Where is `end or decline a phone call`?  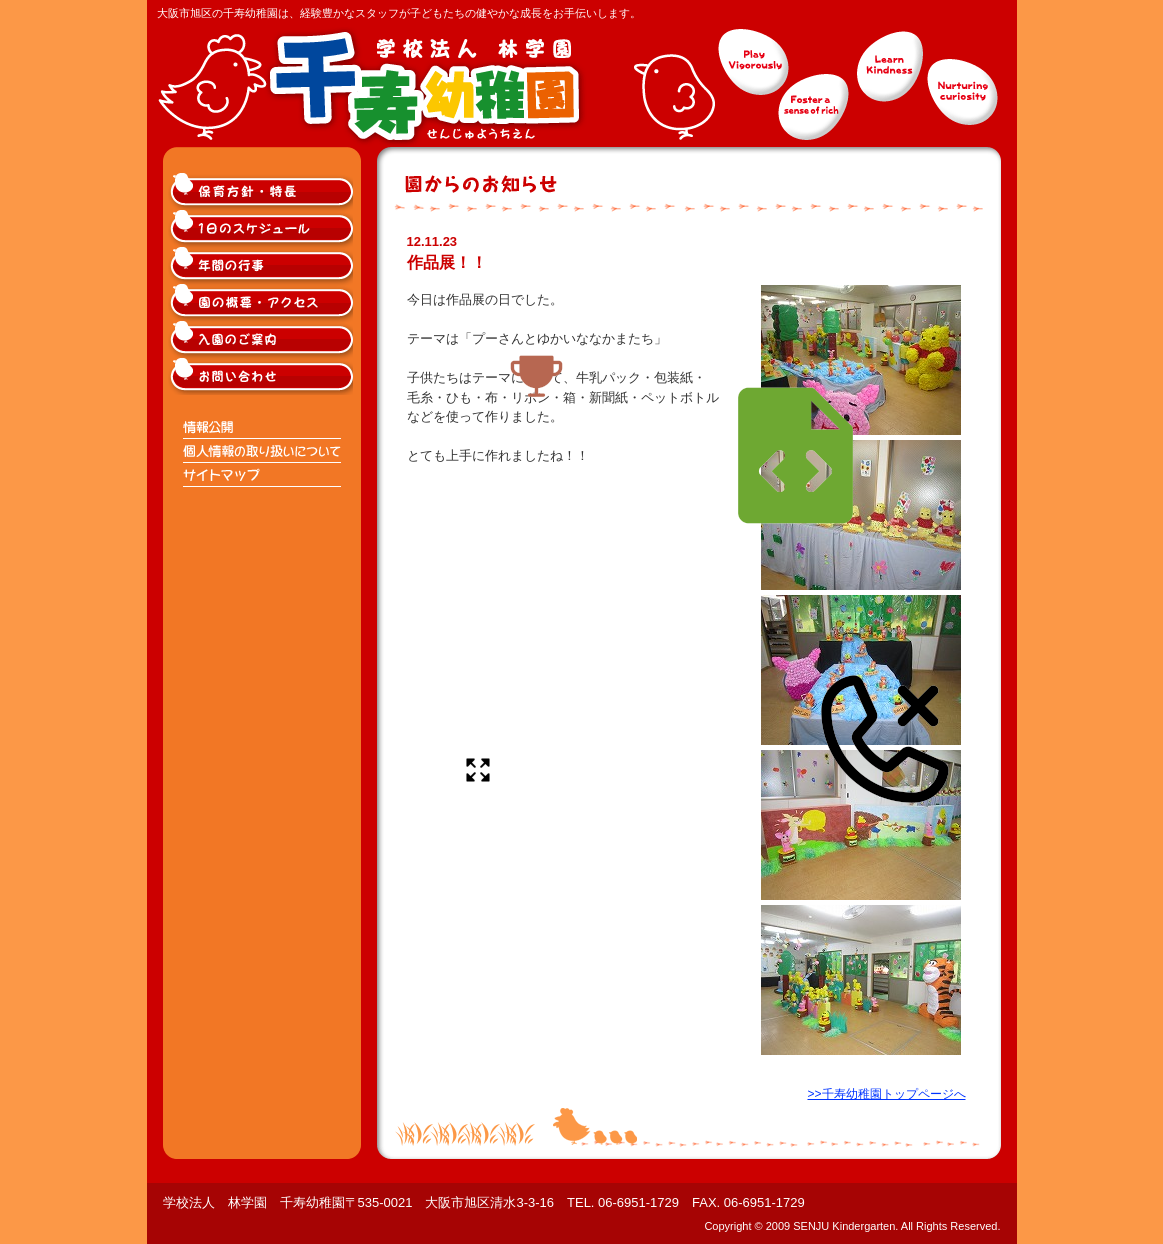
end or decline a phone call is located at coordinates (887, 736).